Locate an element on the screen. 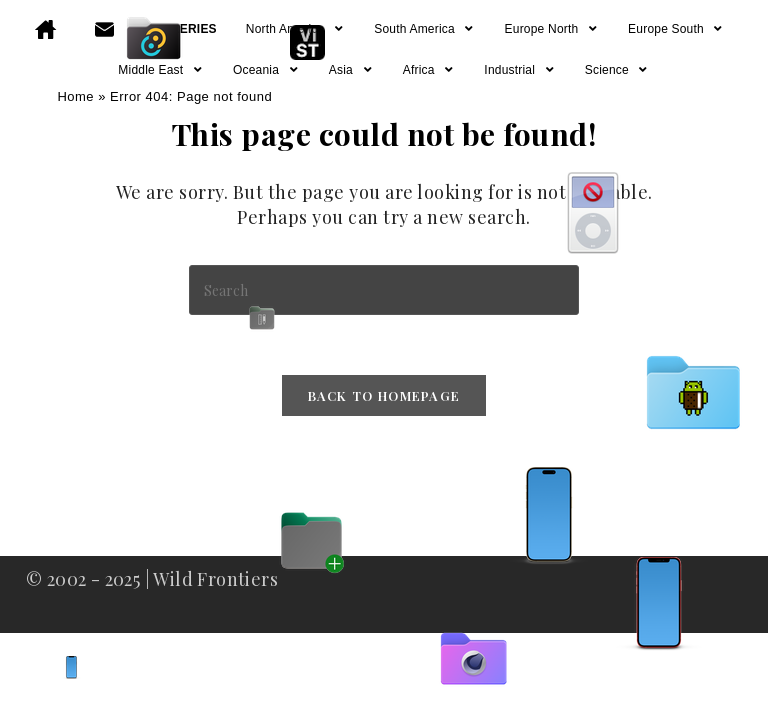 This screenshot has width=768, height=720. vietnamese input method - simple telex keyboard is located at coordinates (307, 42).